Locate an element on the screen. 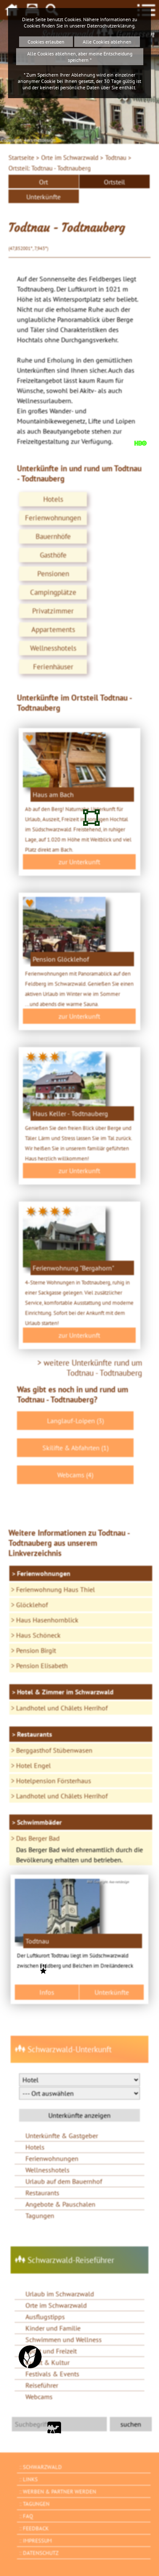 The image size is (159, 2576). rye package manager logo is located at coordinates (30, 2357).